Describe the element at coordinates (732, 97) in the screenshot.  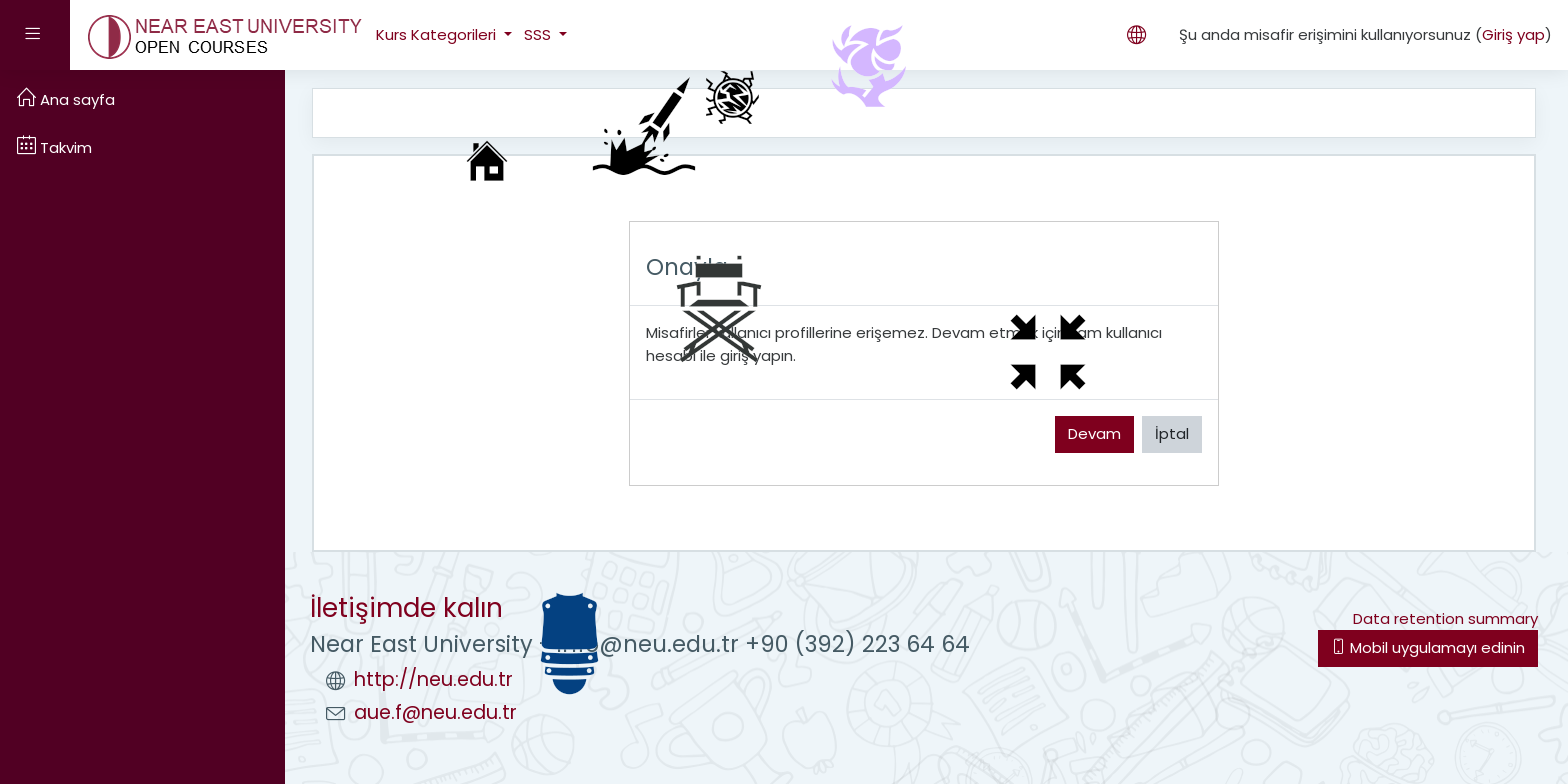
I see `indicates an unstable or volatile item in inventory` at that location.